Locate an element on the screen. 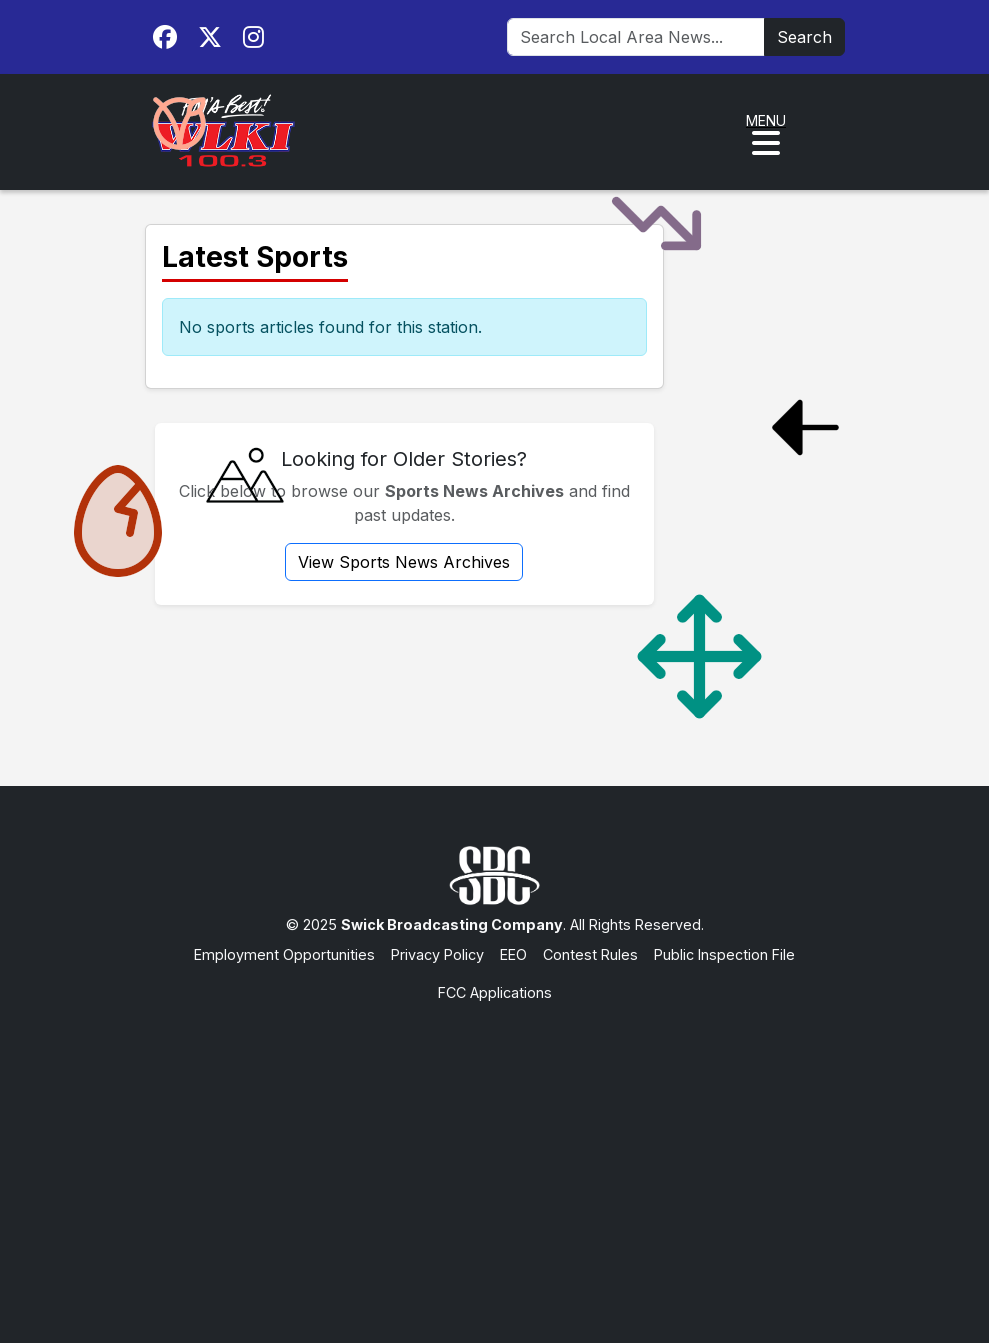  filter for vegan menu options is located at coordinates (179, 123).